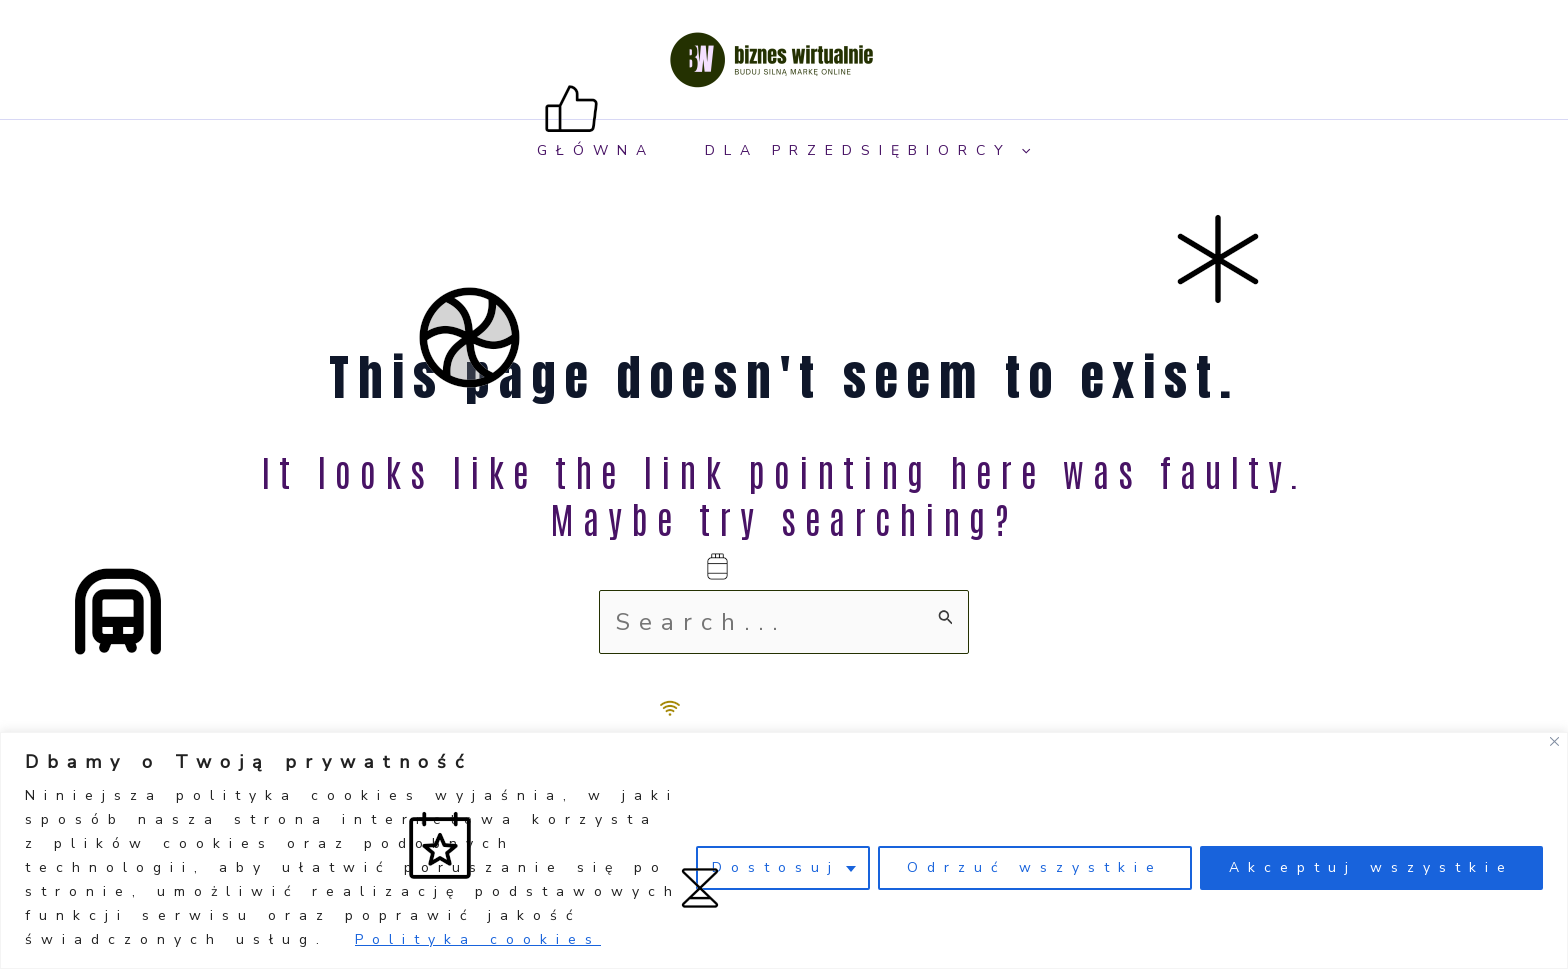  What do you see at coordinates (440, 848) in the screenshot?
I see `view favorite or starred events` at bounding box center [440, 848].